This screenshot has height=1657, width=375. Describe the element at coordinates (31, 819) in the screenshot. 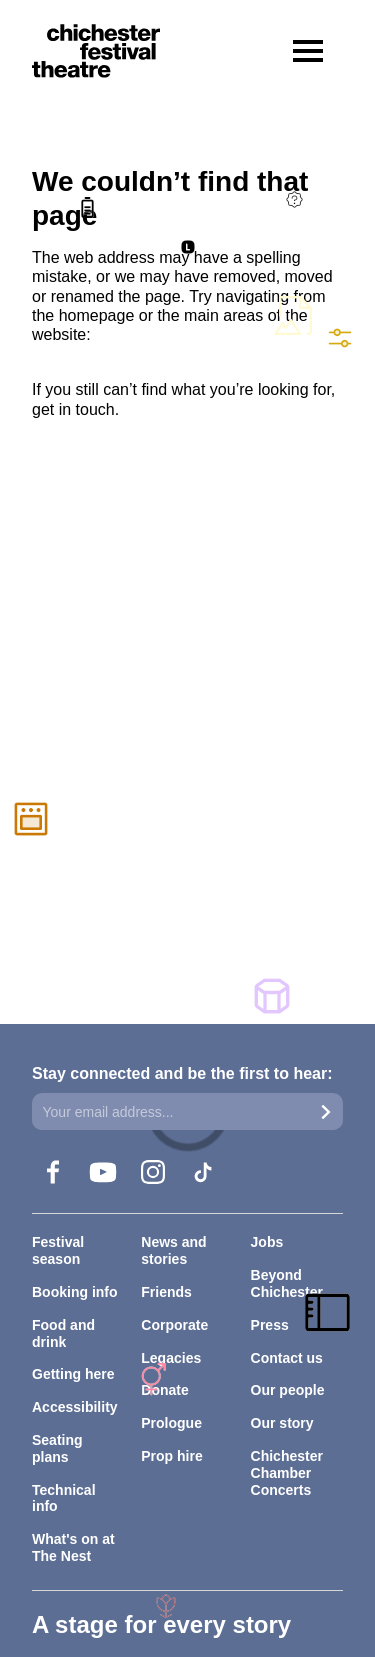

I see `access oven controls in a smart home app` at that location.